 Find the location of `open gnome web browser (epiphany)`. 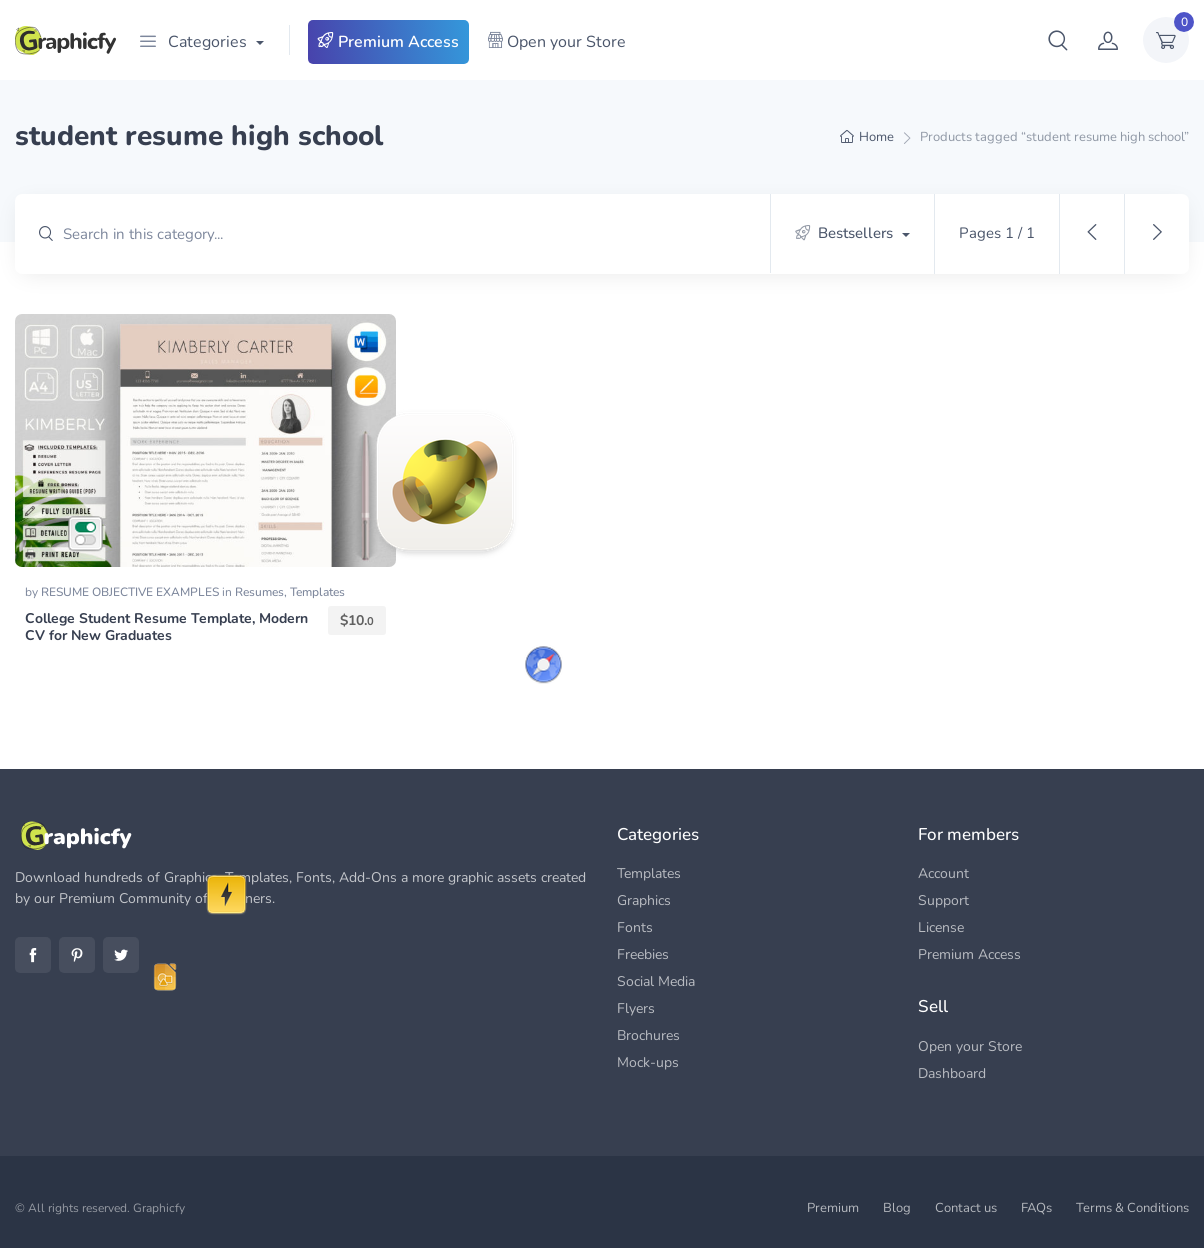

open gnome web browser (epiphany) is located at coordinates (543, 664).